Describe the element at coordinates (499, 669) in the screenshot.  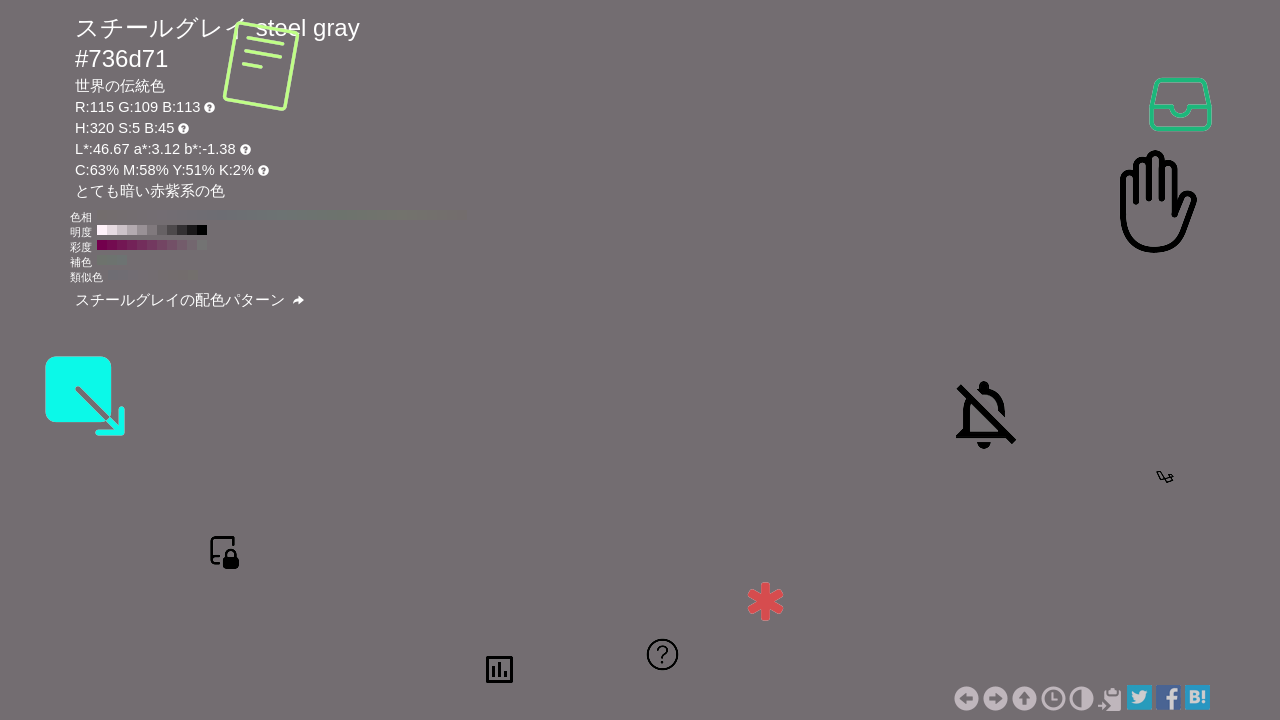
I see `view analytics and reports` at that location.